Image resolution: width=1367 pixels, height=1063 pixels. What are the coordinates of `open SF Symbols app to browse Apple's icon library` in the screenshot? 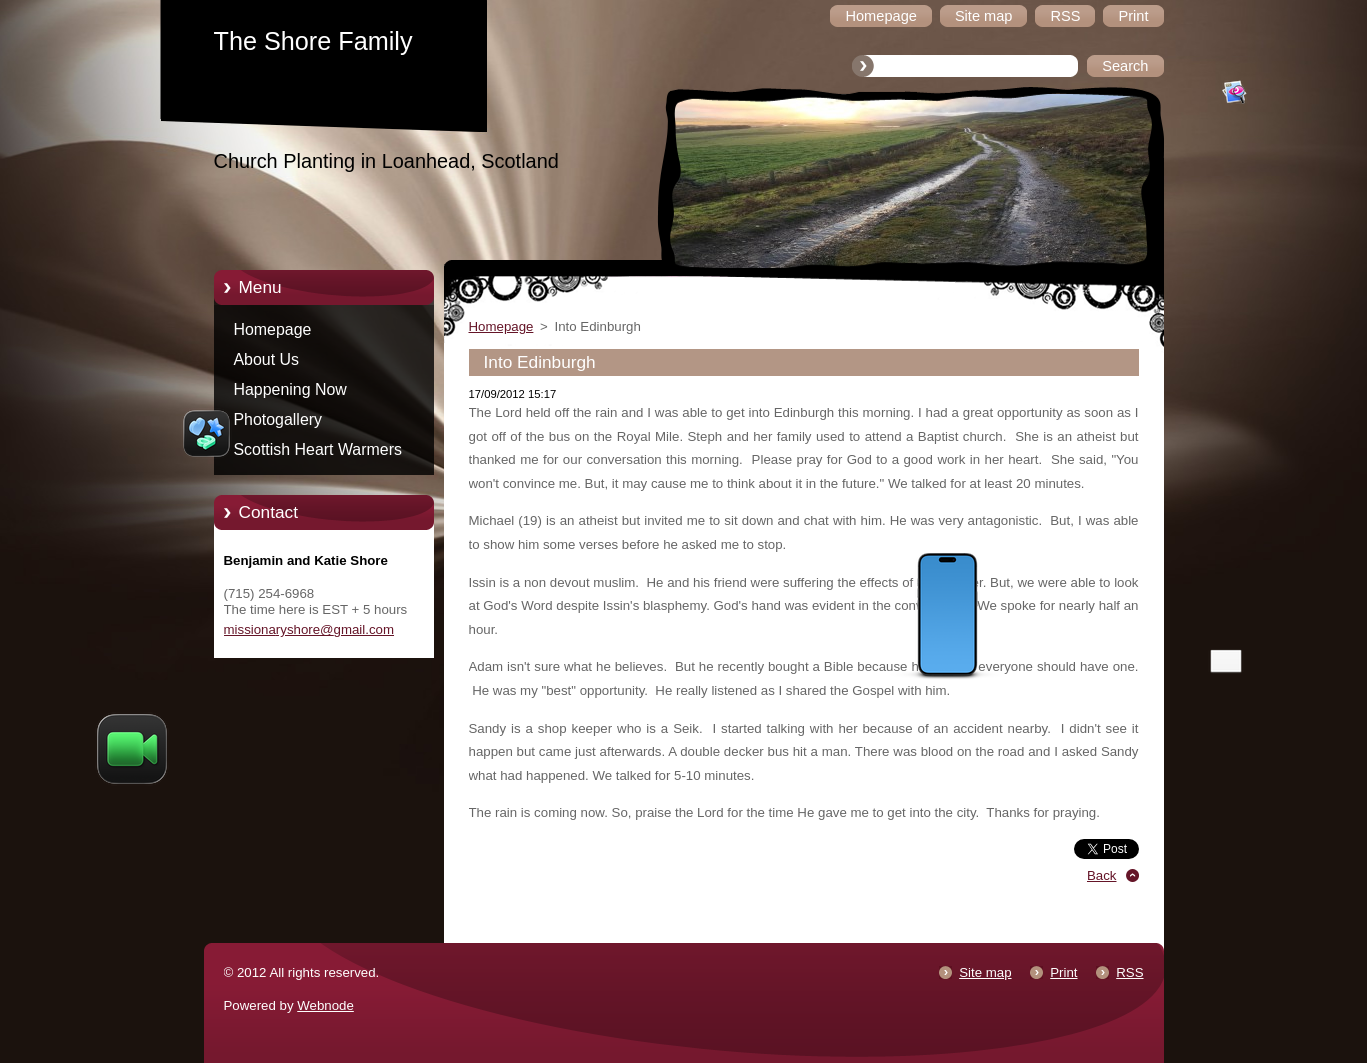 It's located at (206, 433).